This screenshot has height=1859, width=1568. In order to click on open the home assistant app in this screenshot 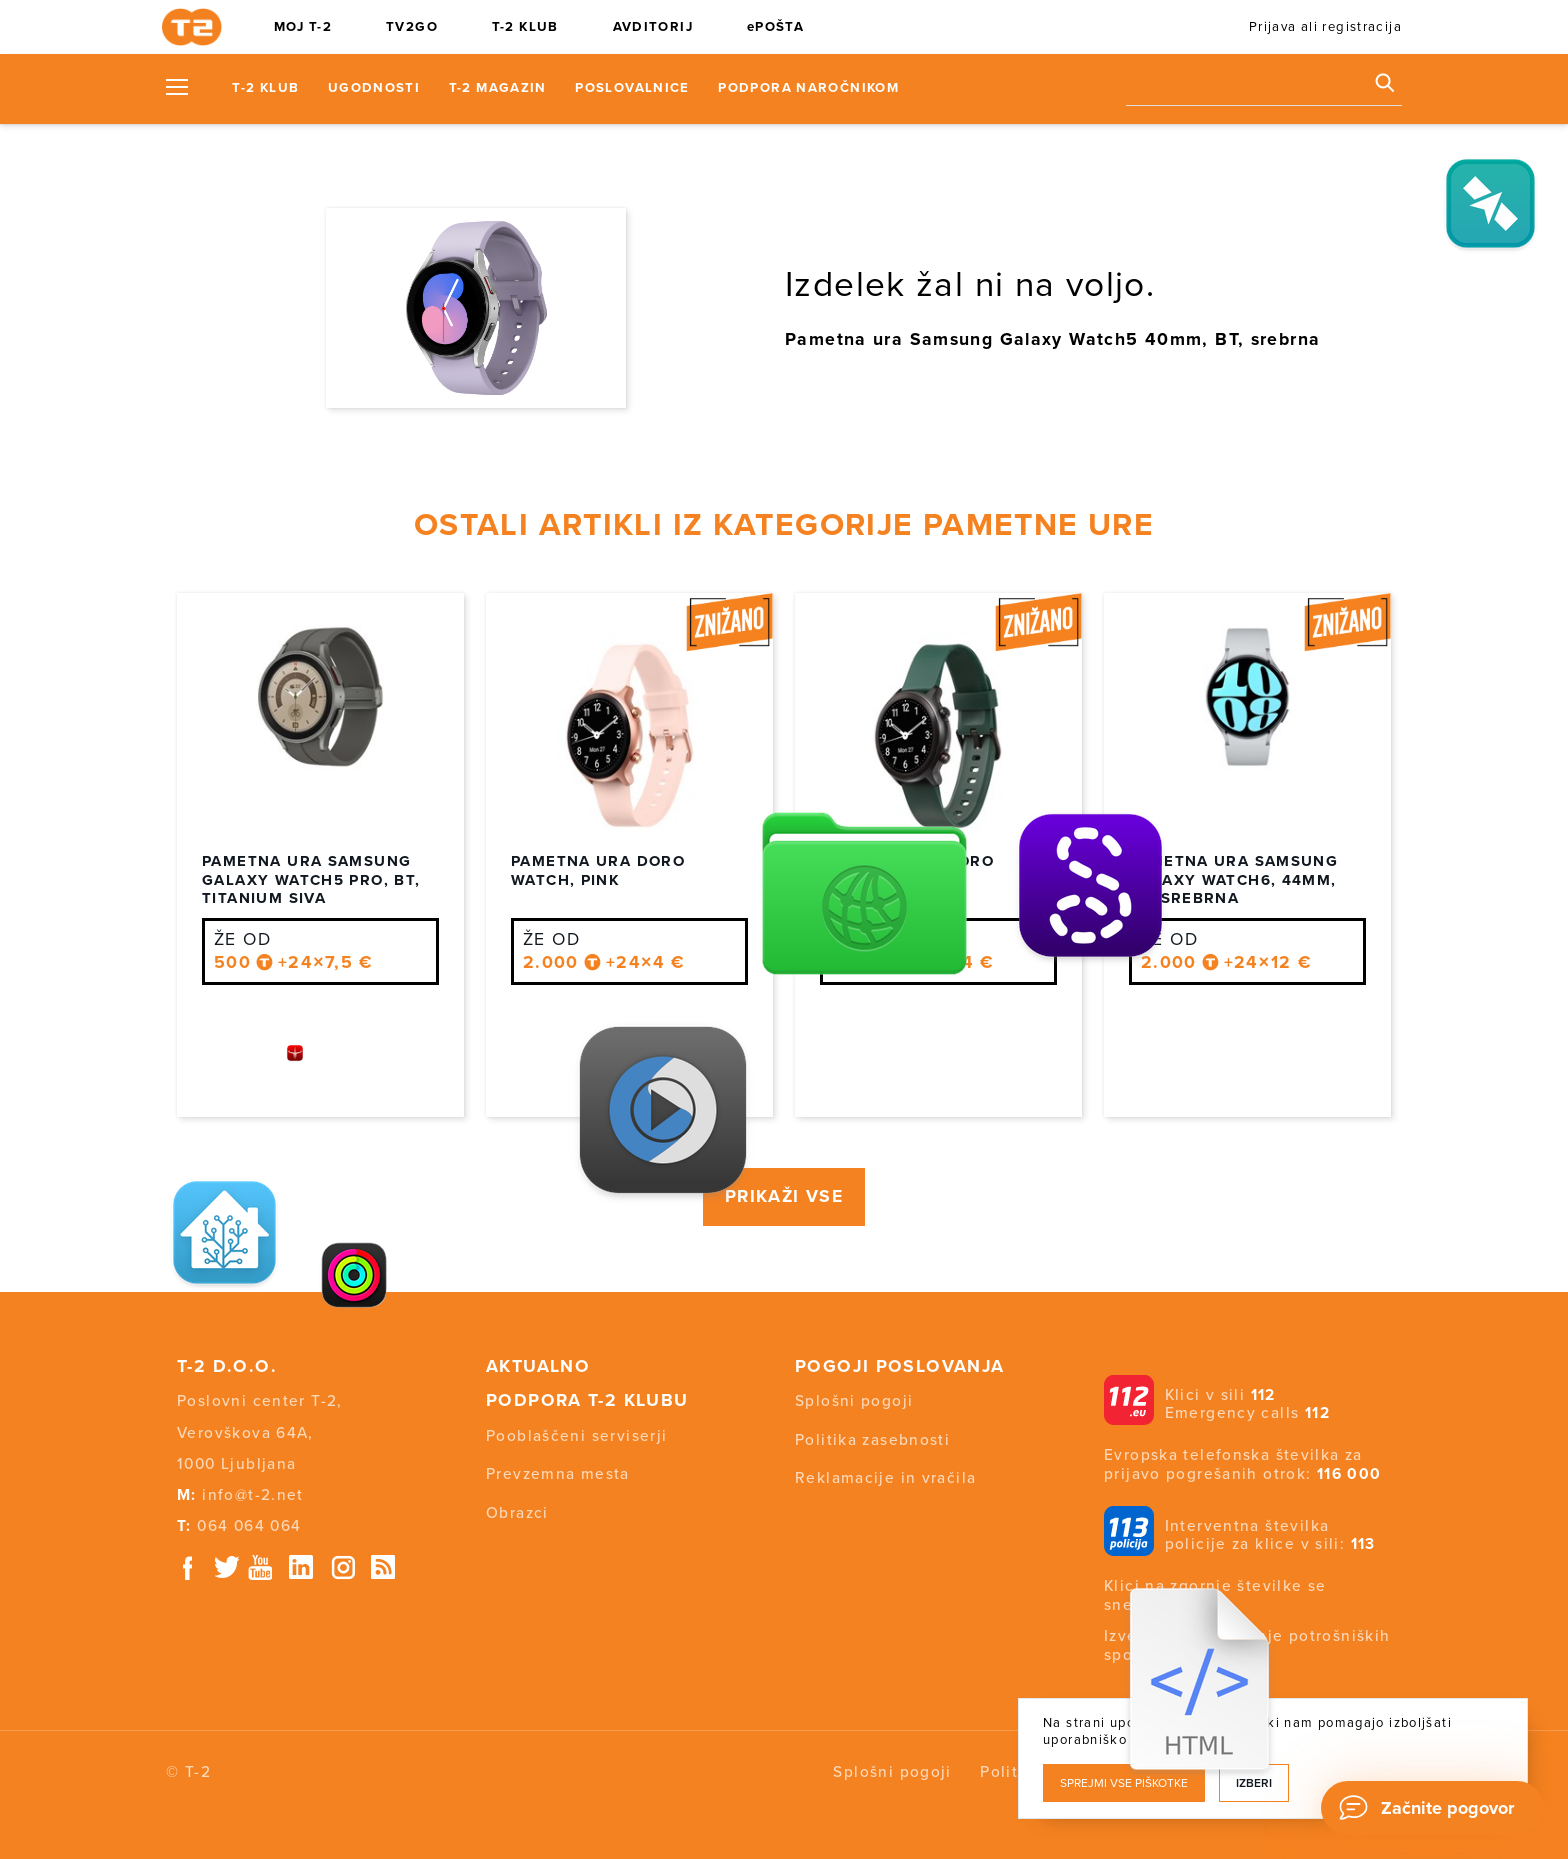, I will do `click(224, 1232)`.